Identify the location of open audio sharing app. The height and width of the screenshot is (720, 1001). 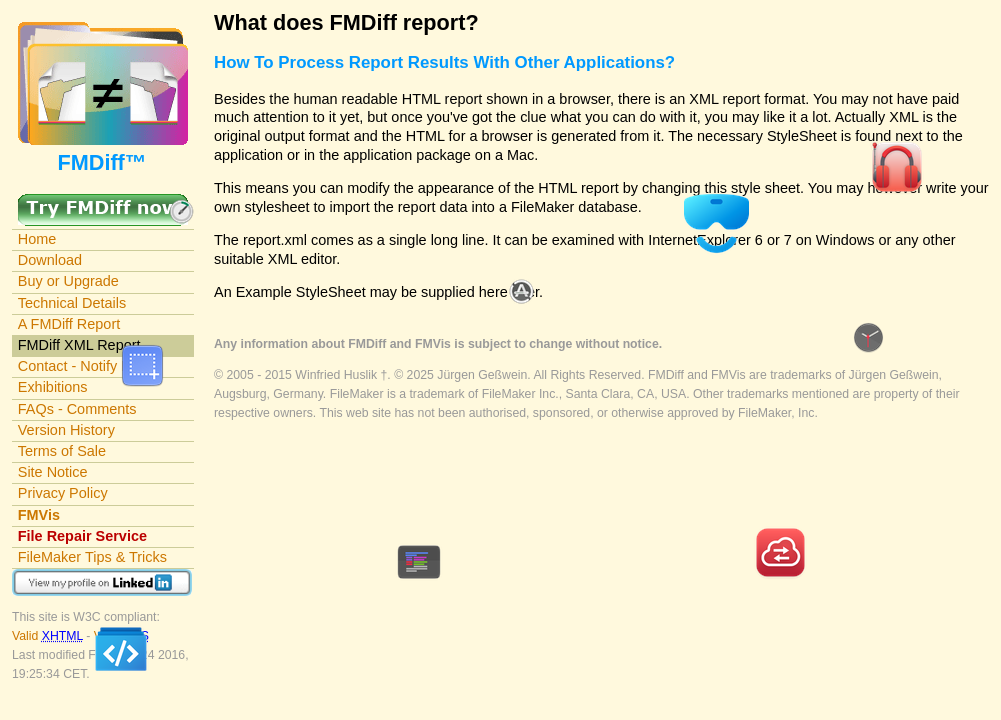
(897, 167).